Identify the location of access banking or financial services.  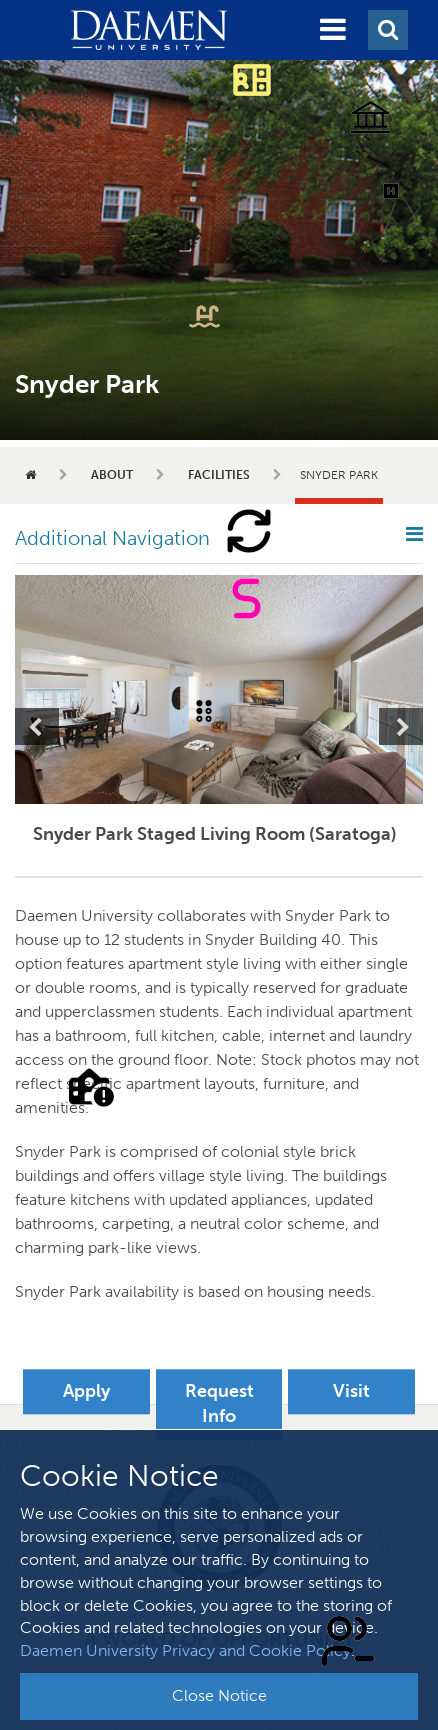
(370, 118).